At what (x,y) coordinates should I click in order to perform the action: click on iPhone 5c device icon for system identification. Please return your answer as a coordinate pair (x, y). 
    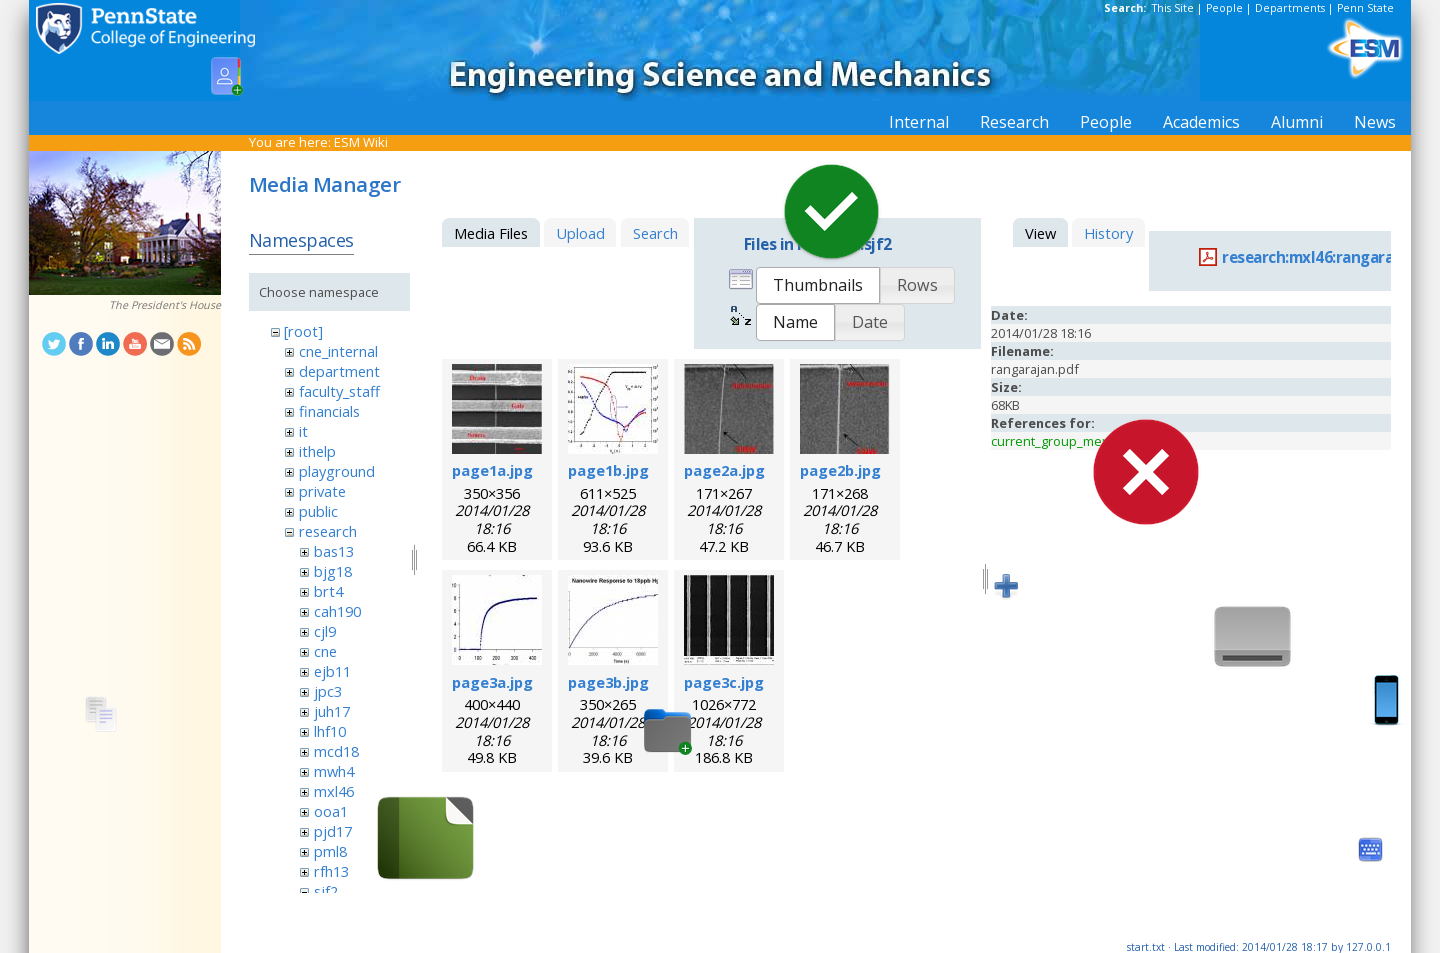
    Looking at the image, I should click on (1386, 700).